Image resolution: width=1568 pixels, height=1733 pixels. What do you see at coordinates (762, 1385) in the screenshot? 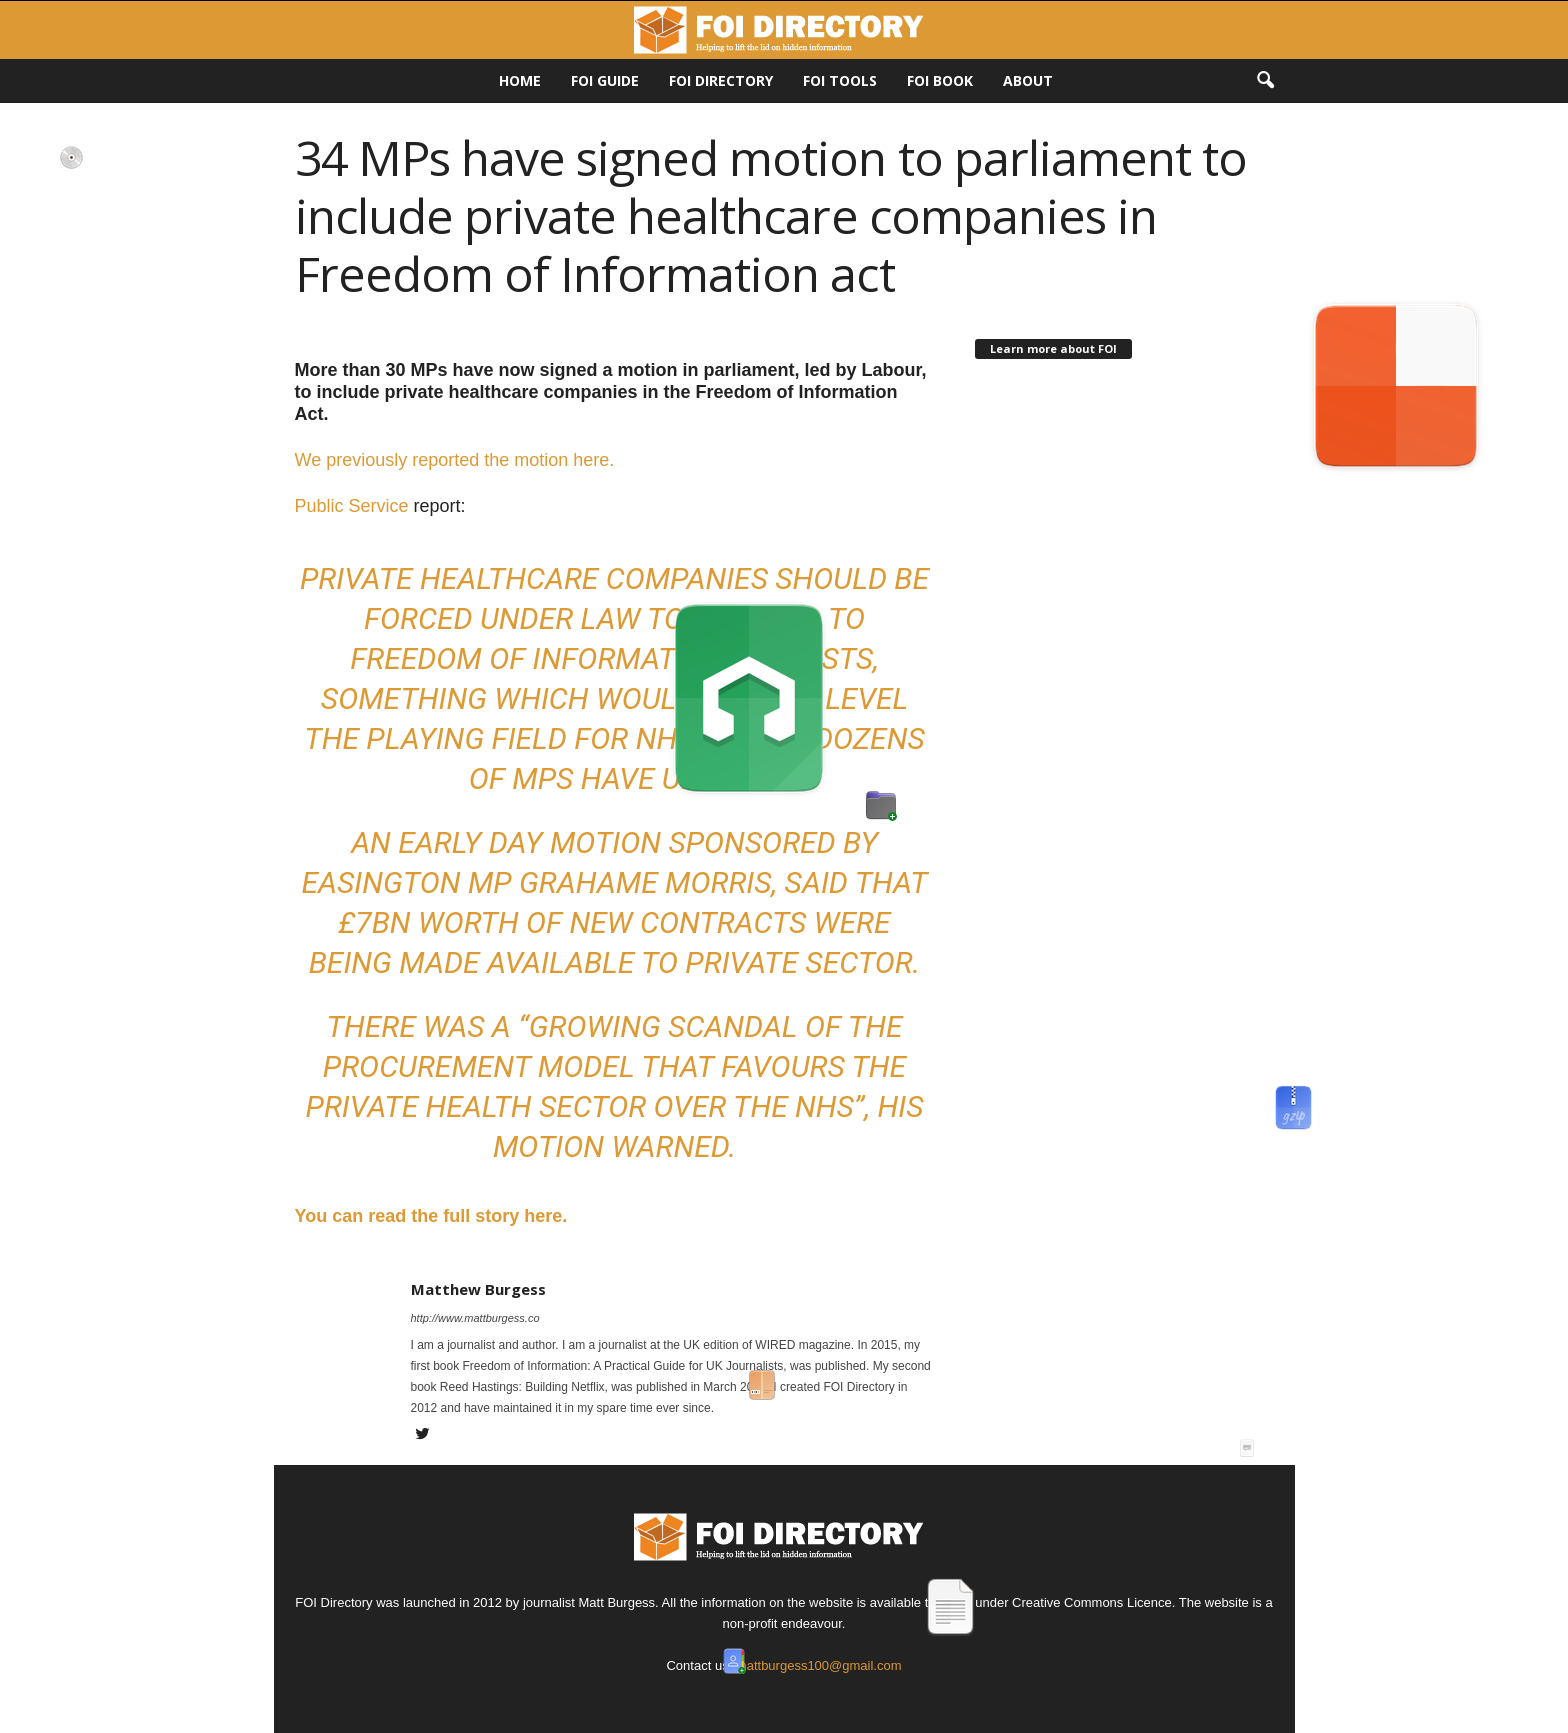
I see `a compressed archive or package file` at bounding box center [762, 1385].